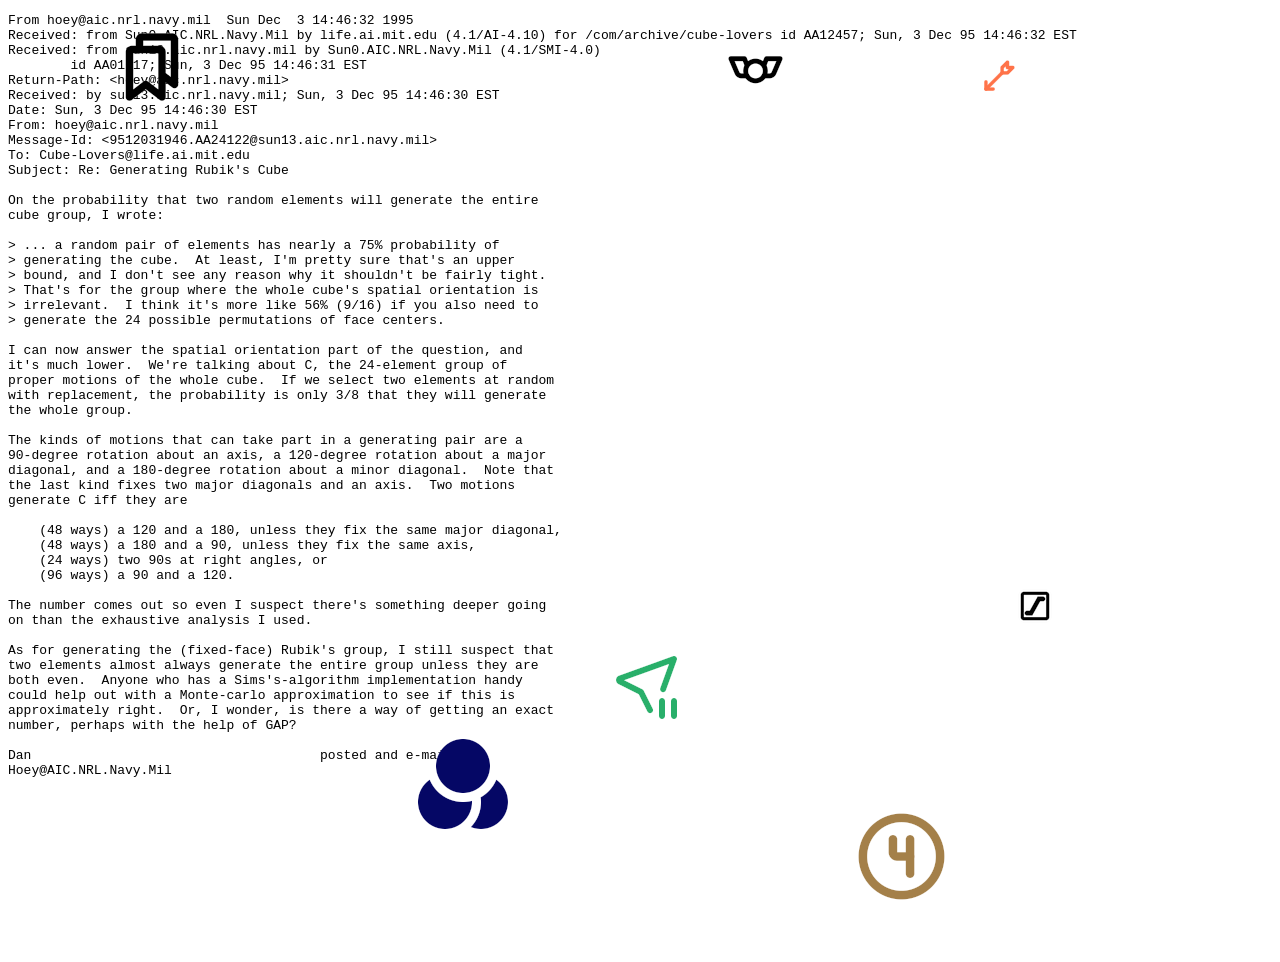  What do you see at coordinates (901, 856) in the screenshot?
I see `step 4 in a multi-step process` at bounding box center [901, 856].